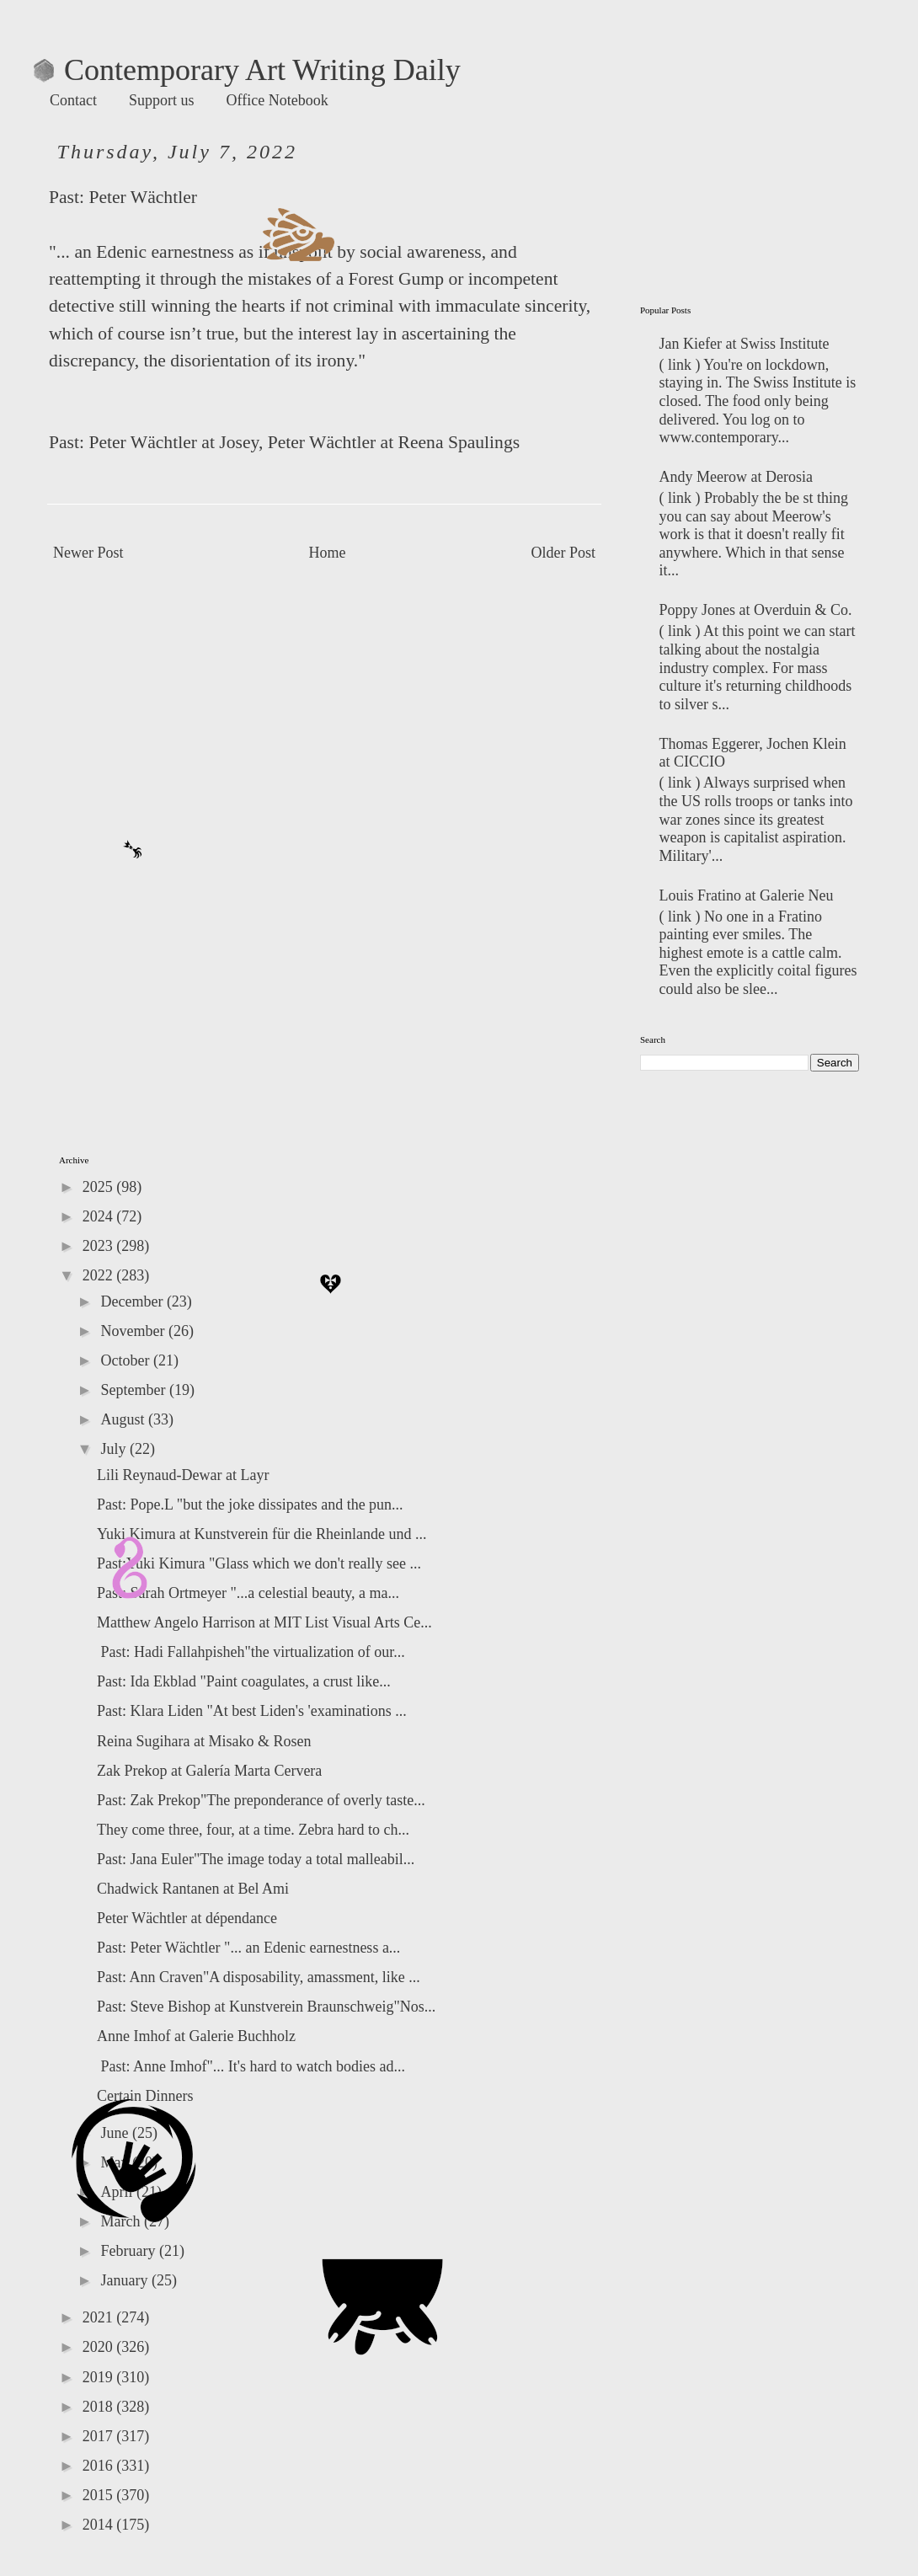 This screenshot has height=2576, width=918. I want to click on indicates dairy or milk-related content, so click(382, 2319).